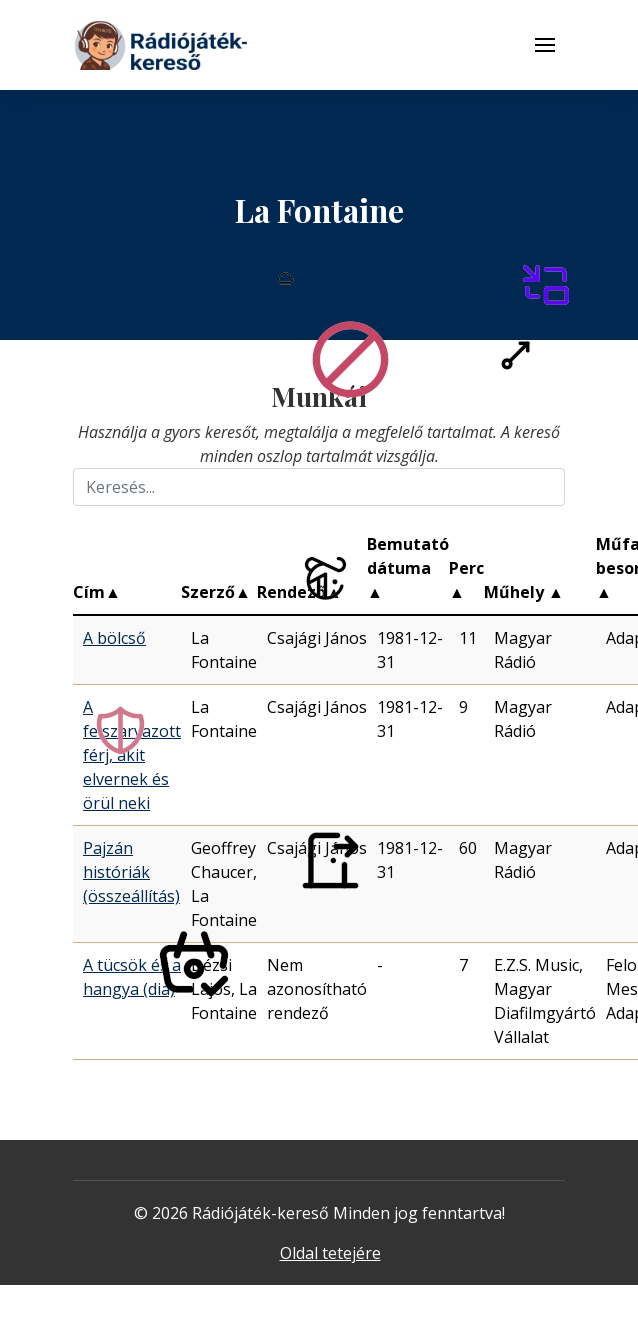  Describe the element at coordinates (516, 354) in the screenshot. I see `open link in new tab or window` at that location.